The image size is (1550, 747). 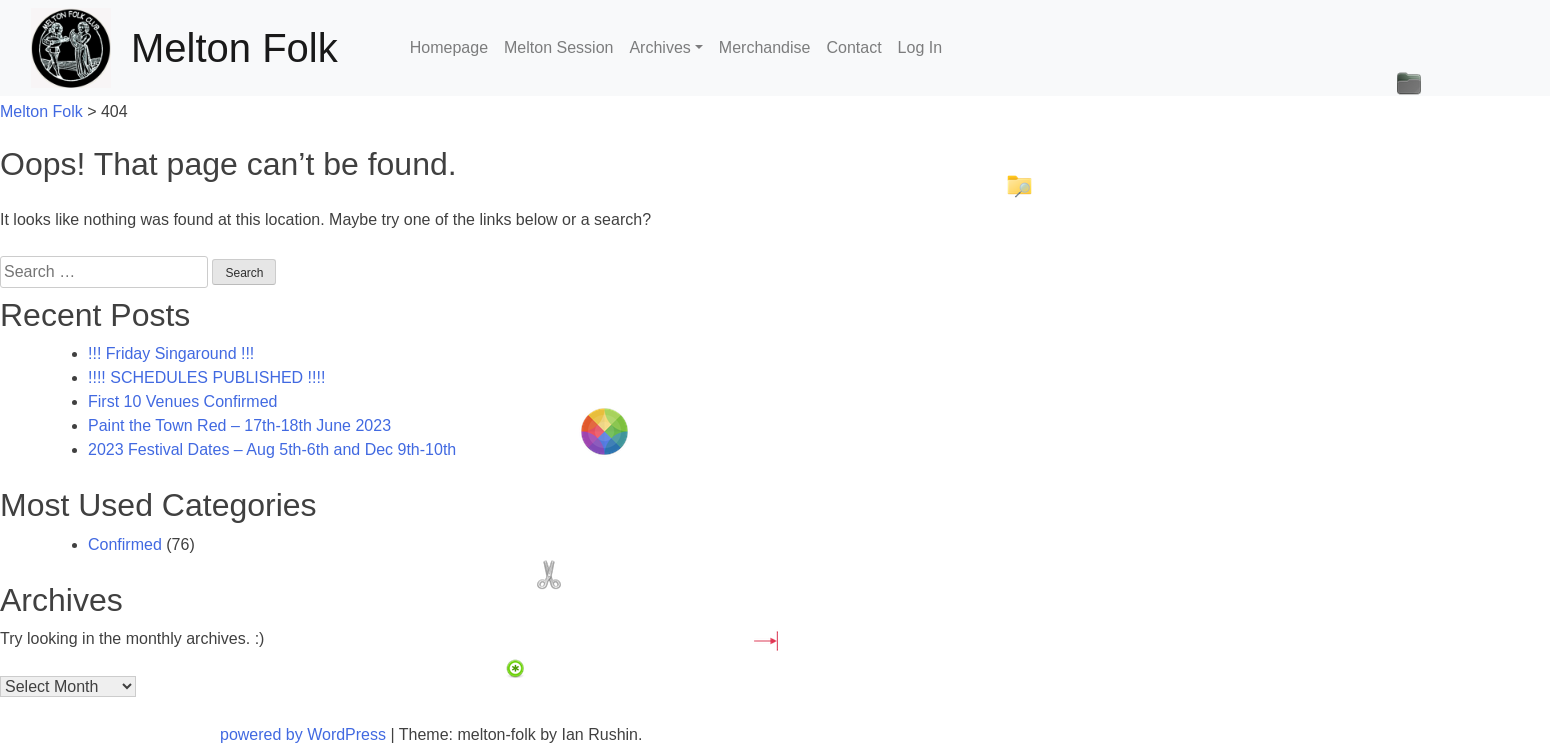 What do you see at coordinates (766, 641) in the screenshot?
I see `go to the last item or page` at bounding box center [766, 641].